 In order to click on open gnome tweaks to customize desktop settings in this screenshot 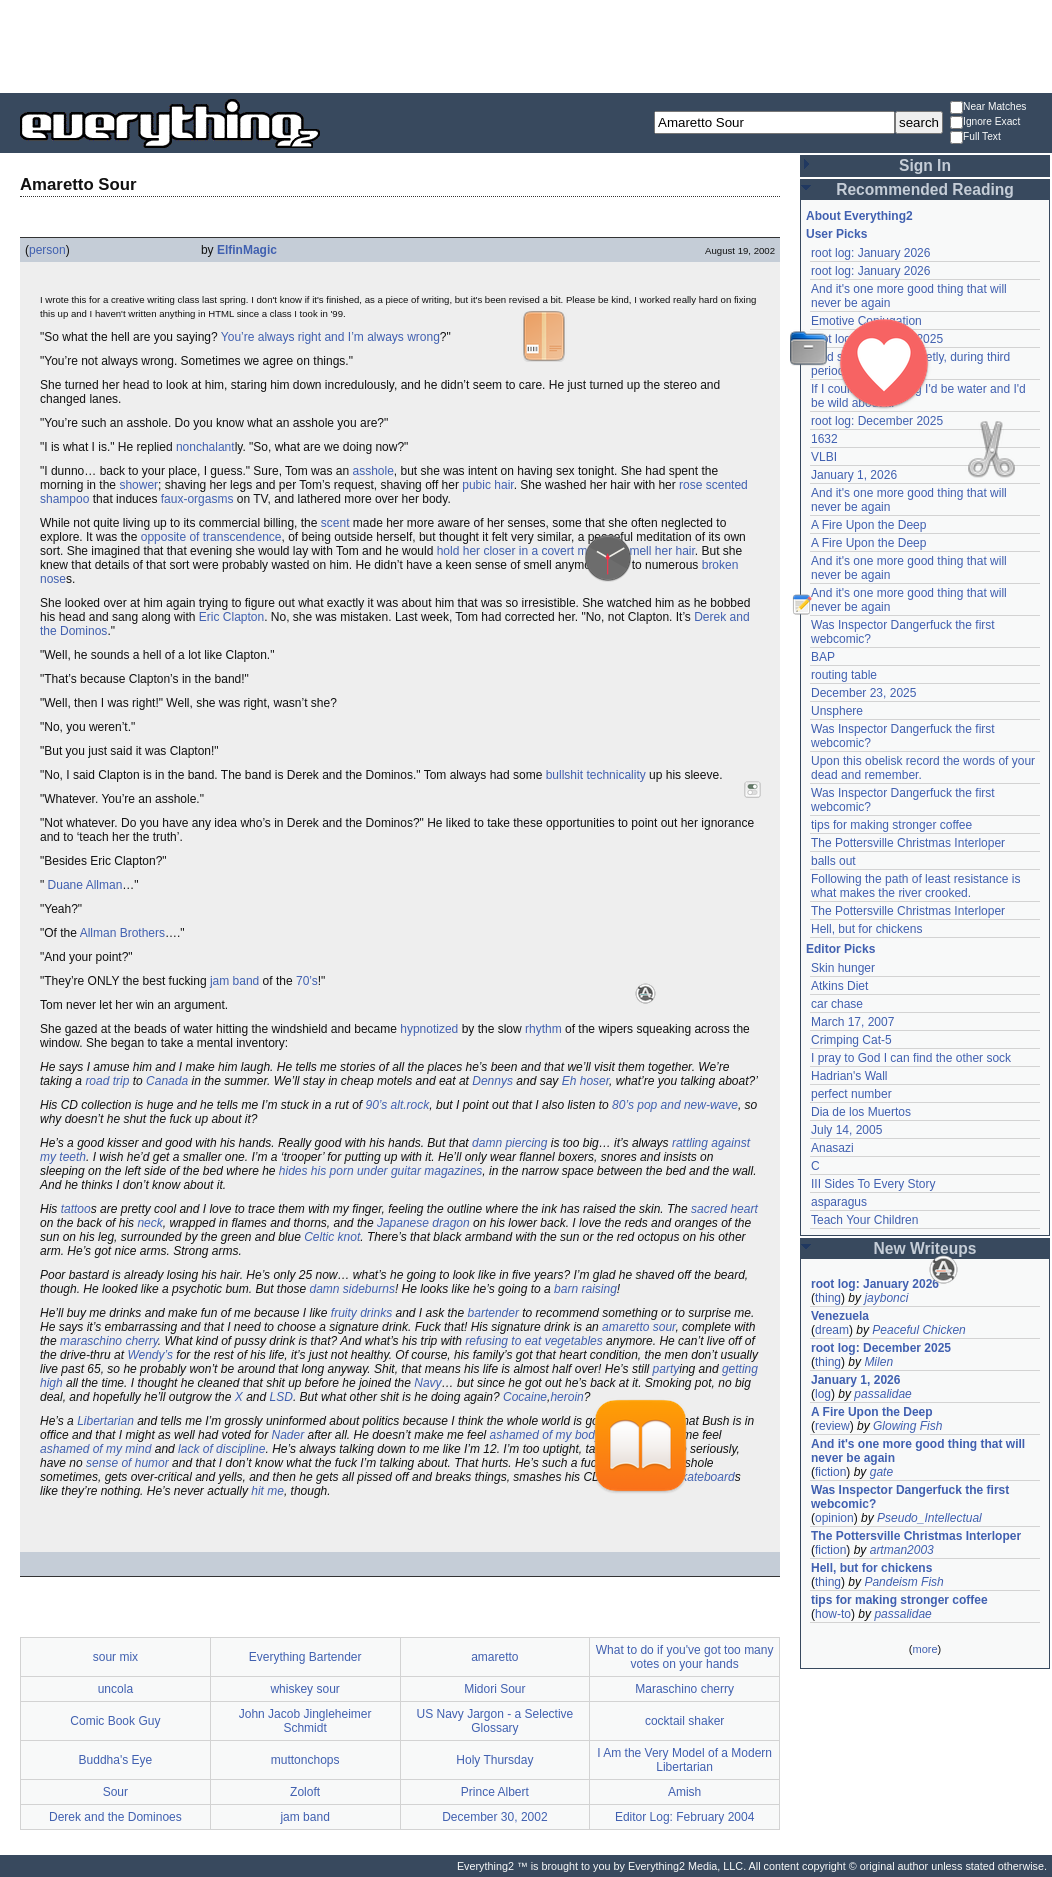, I will do `click(752, 789)`.